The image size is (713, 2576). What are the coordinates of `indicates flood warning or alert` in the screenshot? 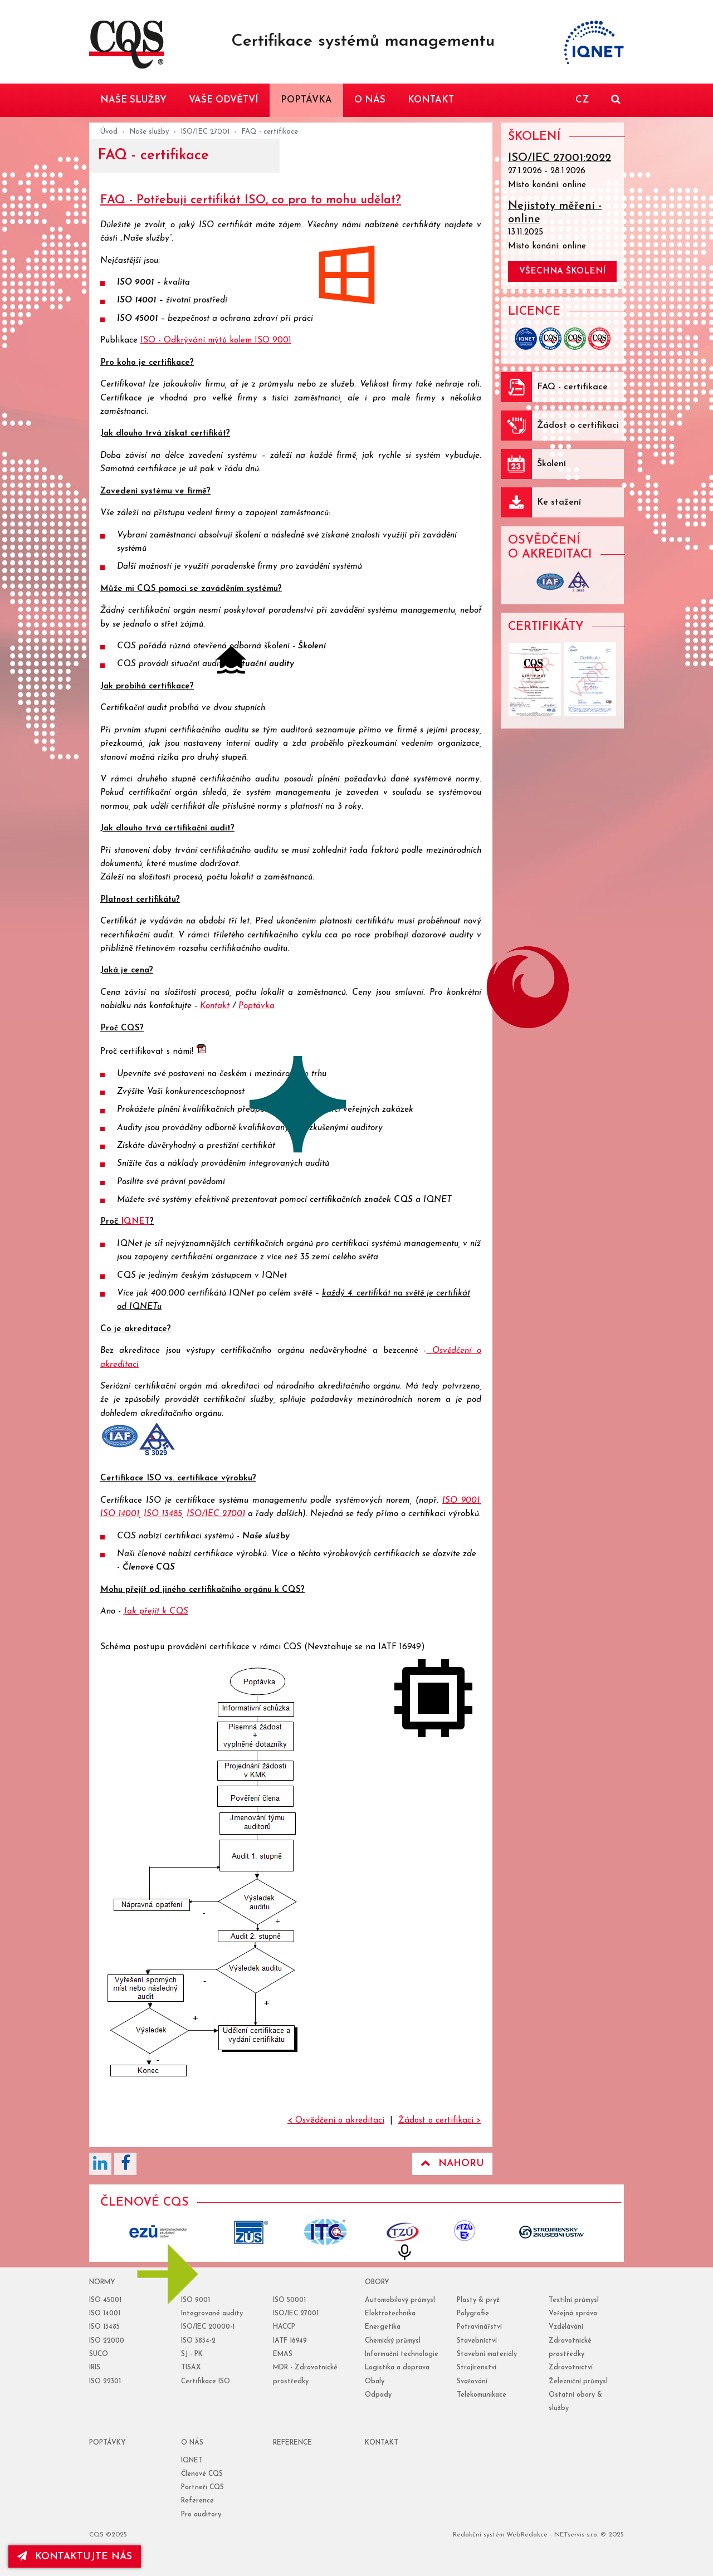 It's located at (231, 661).